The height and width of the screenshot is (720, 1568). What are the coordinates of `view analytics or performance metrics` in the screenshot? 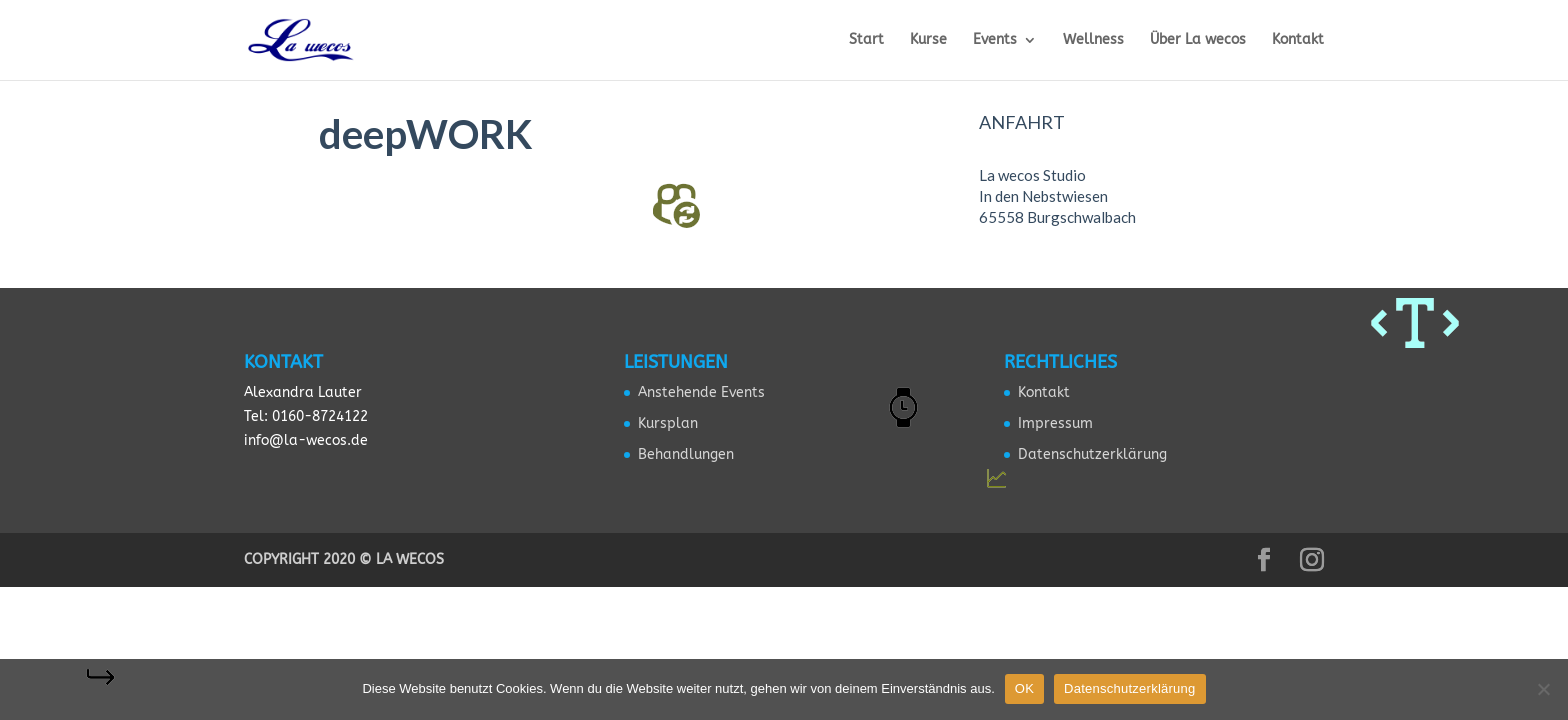 It's located at (996, 479).